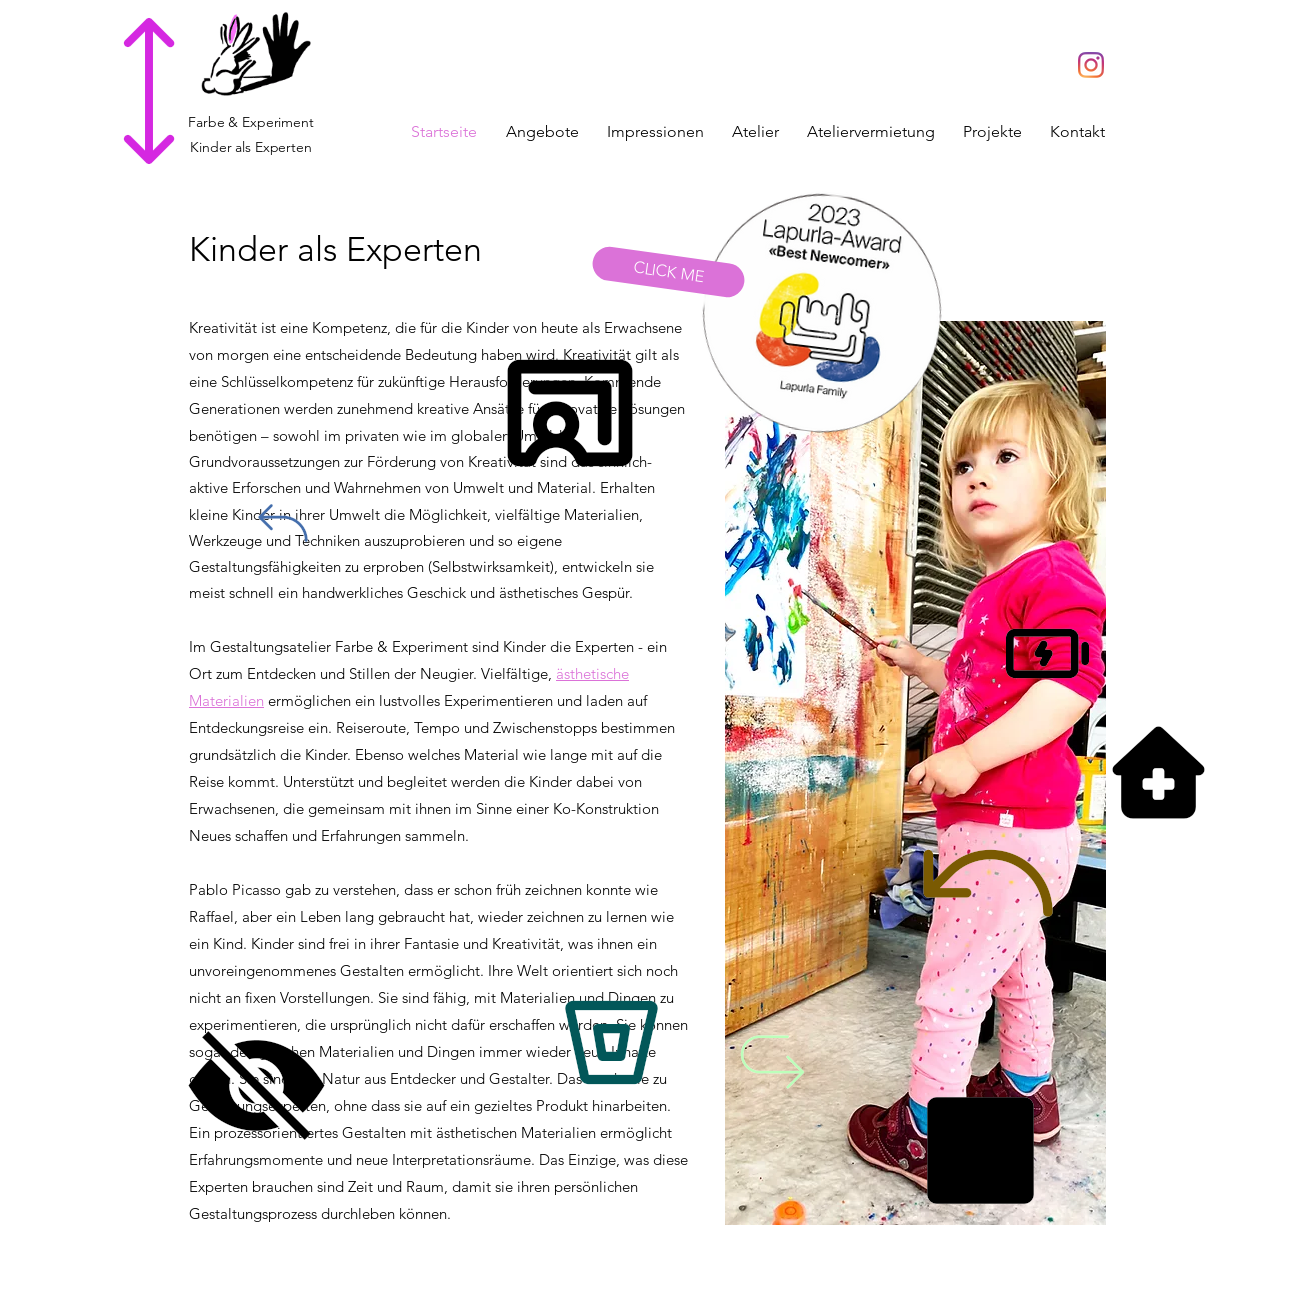 This screenshot has height=1290, width=1302. I want to click on redo or repeat last action, so click(772, 1059).